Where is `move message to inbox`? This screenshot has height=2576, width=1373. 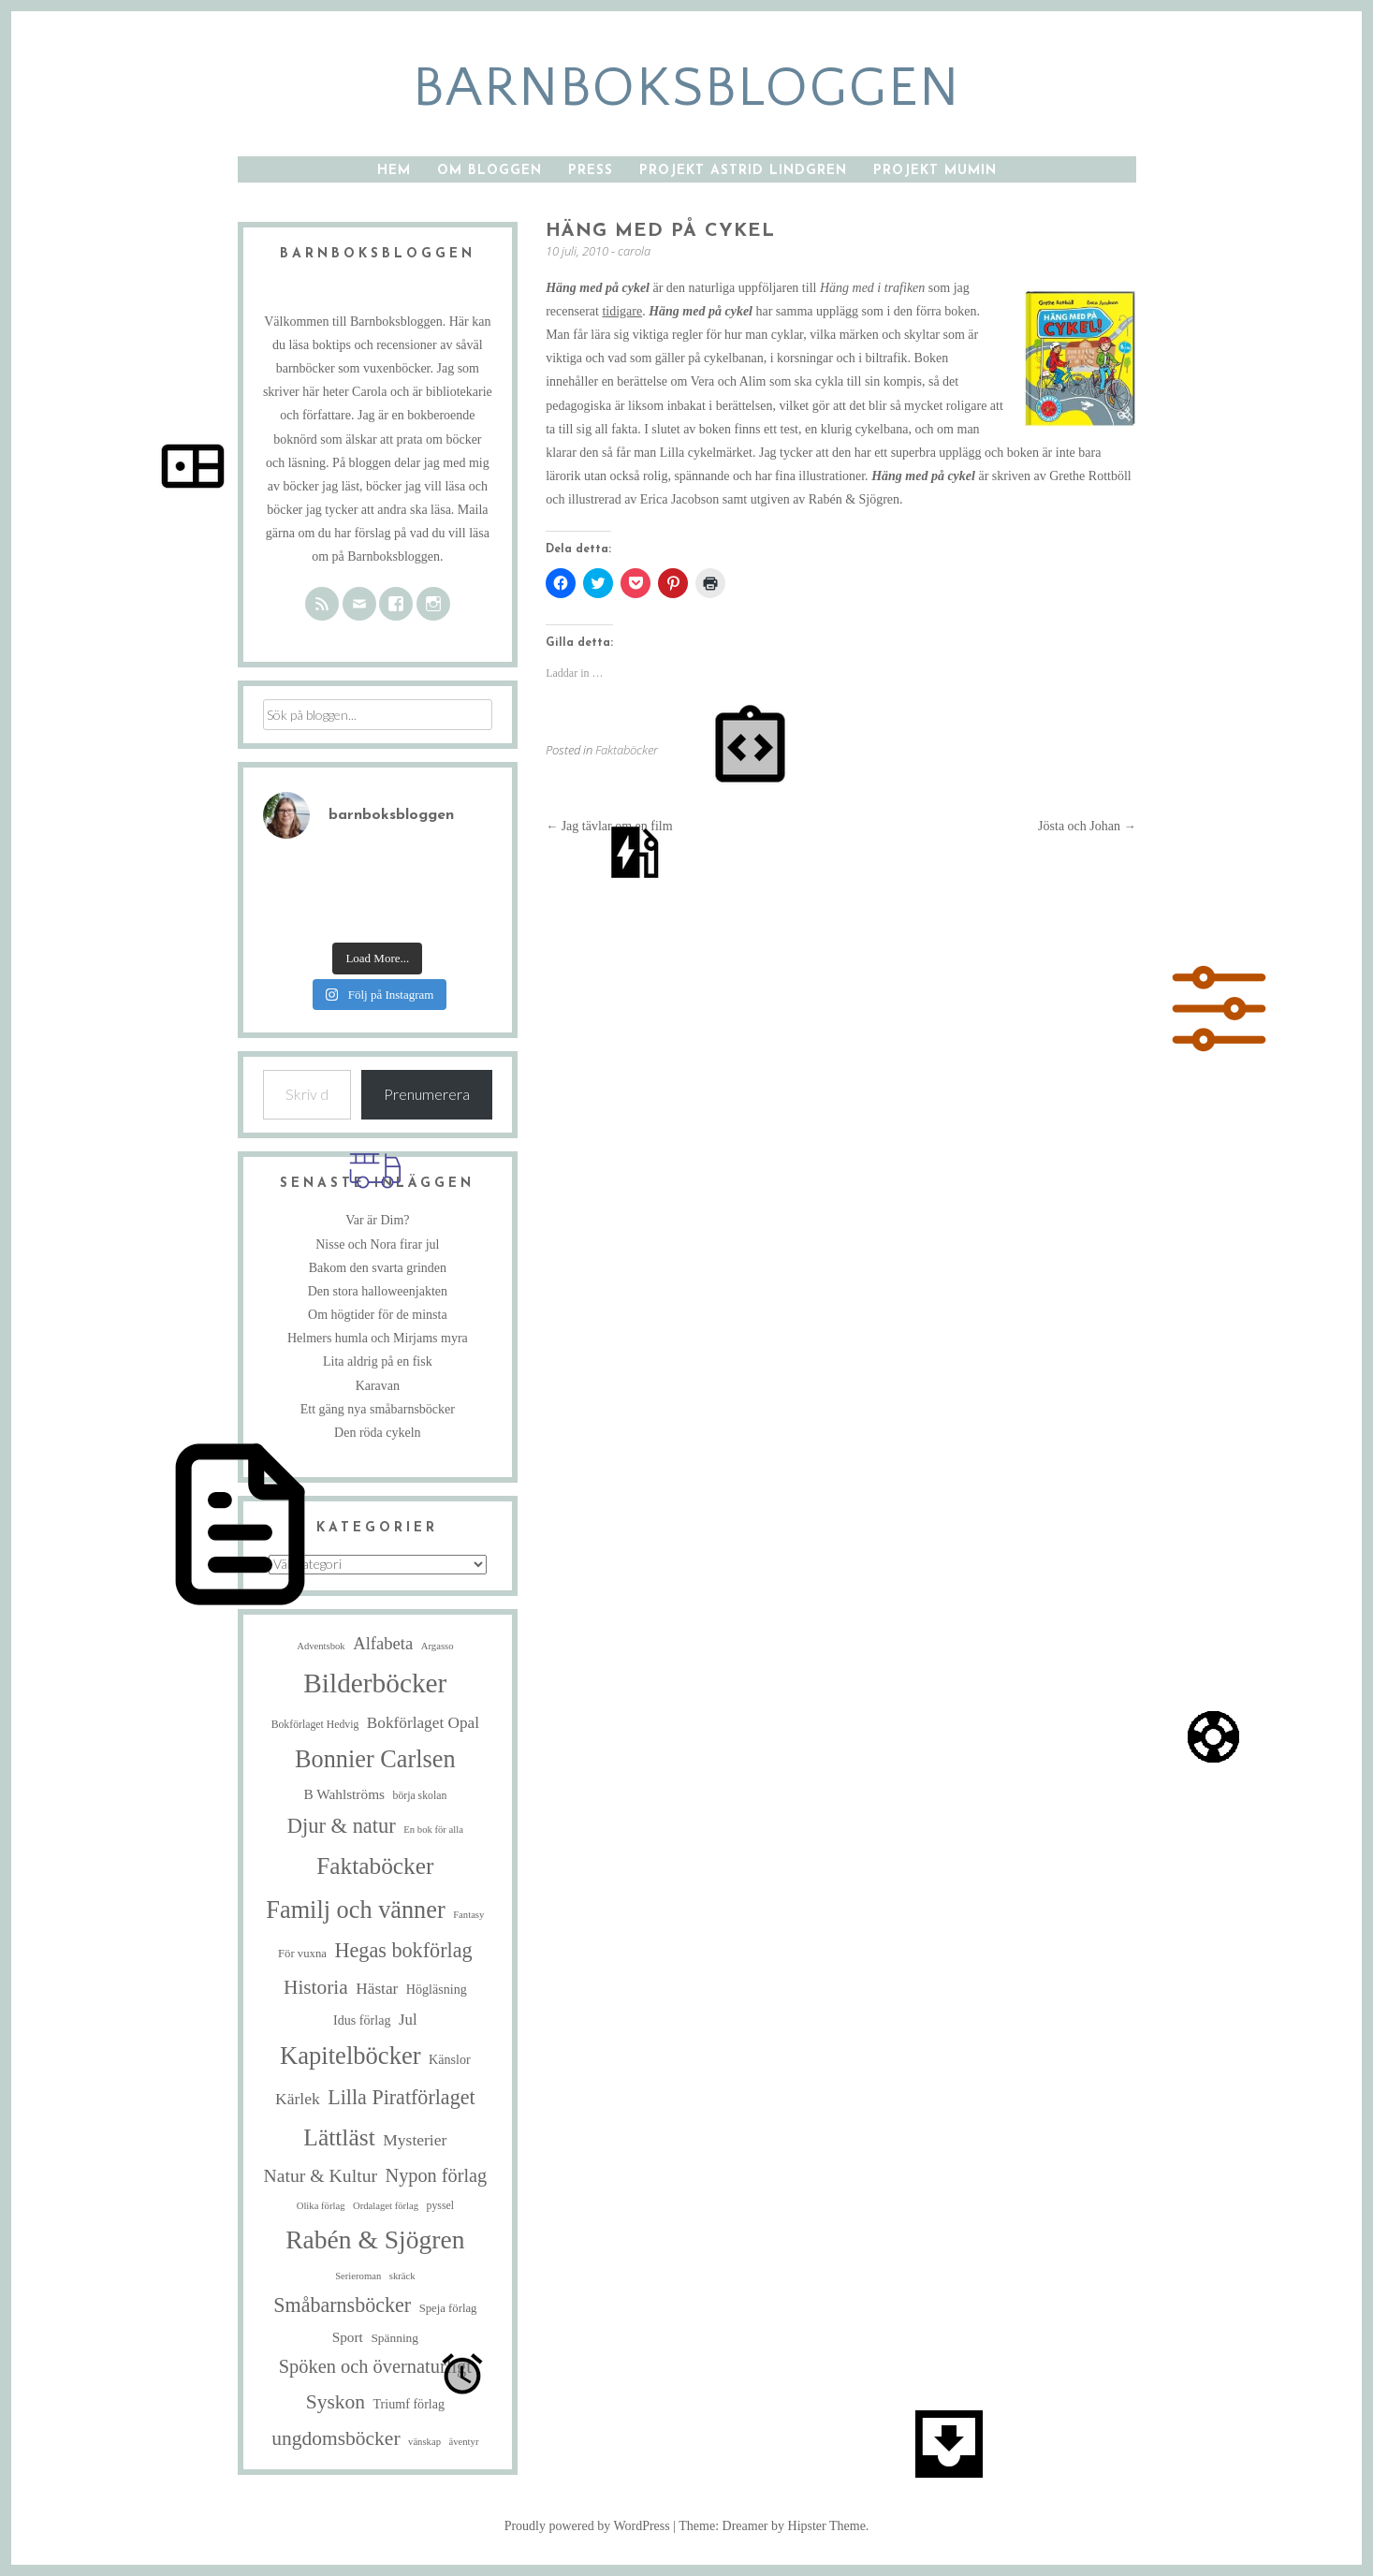
move message to inbox is located at coordinates (949, 2444).